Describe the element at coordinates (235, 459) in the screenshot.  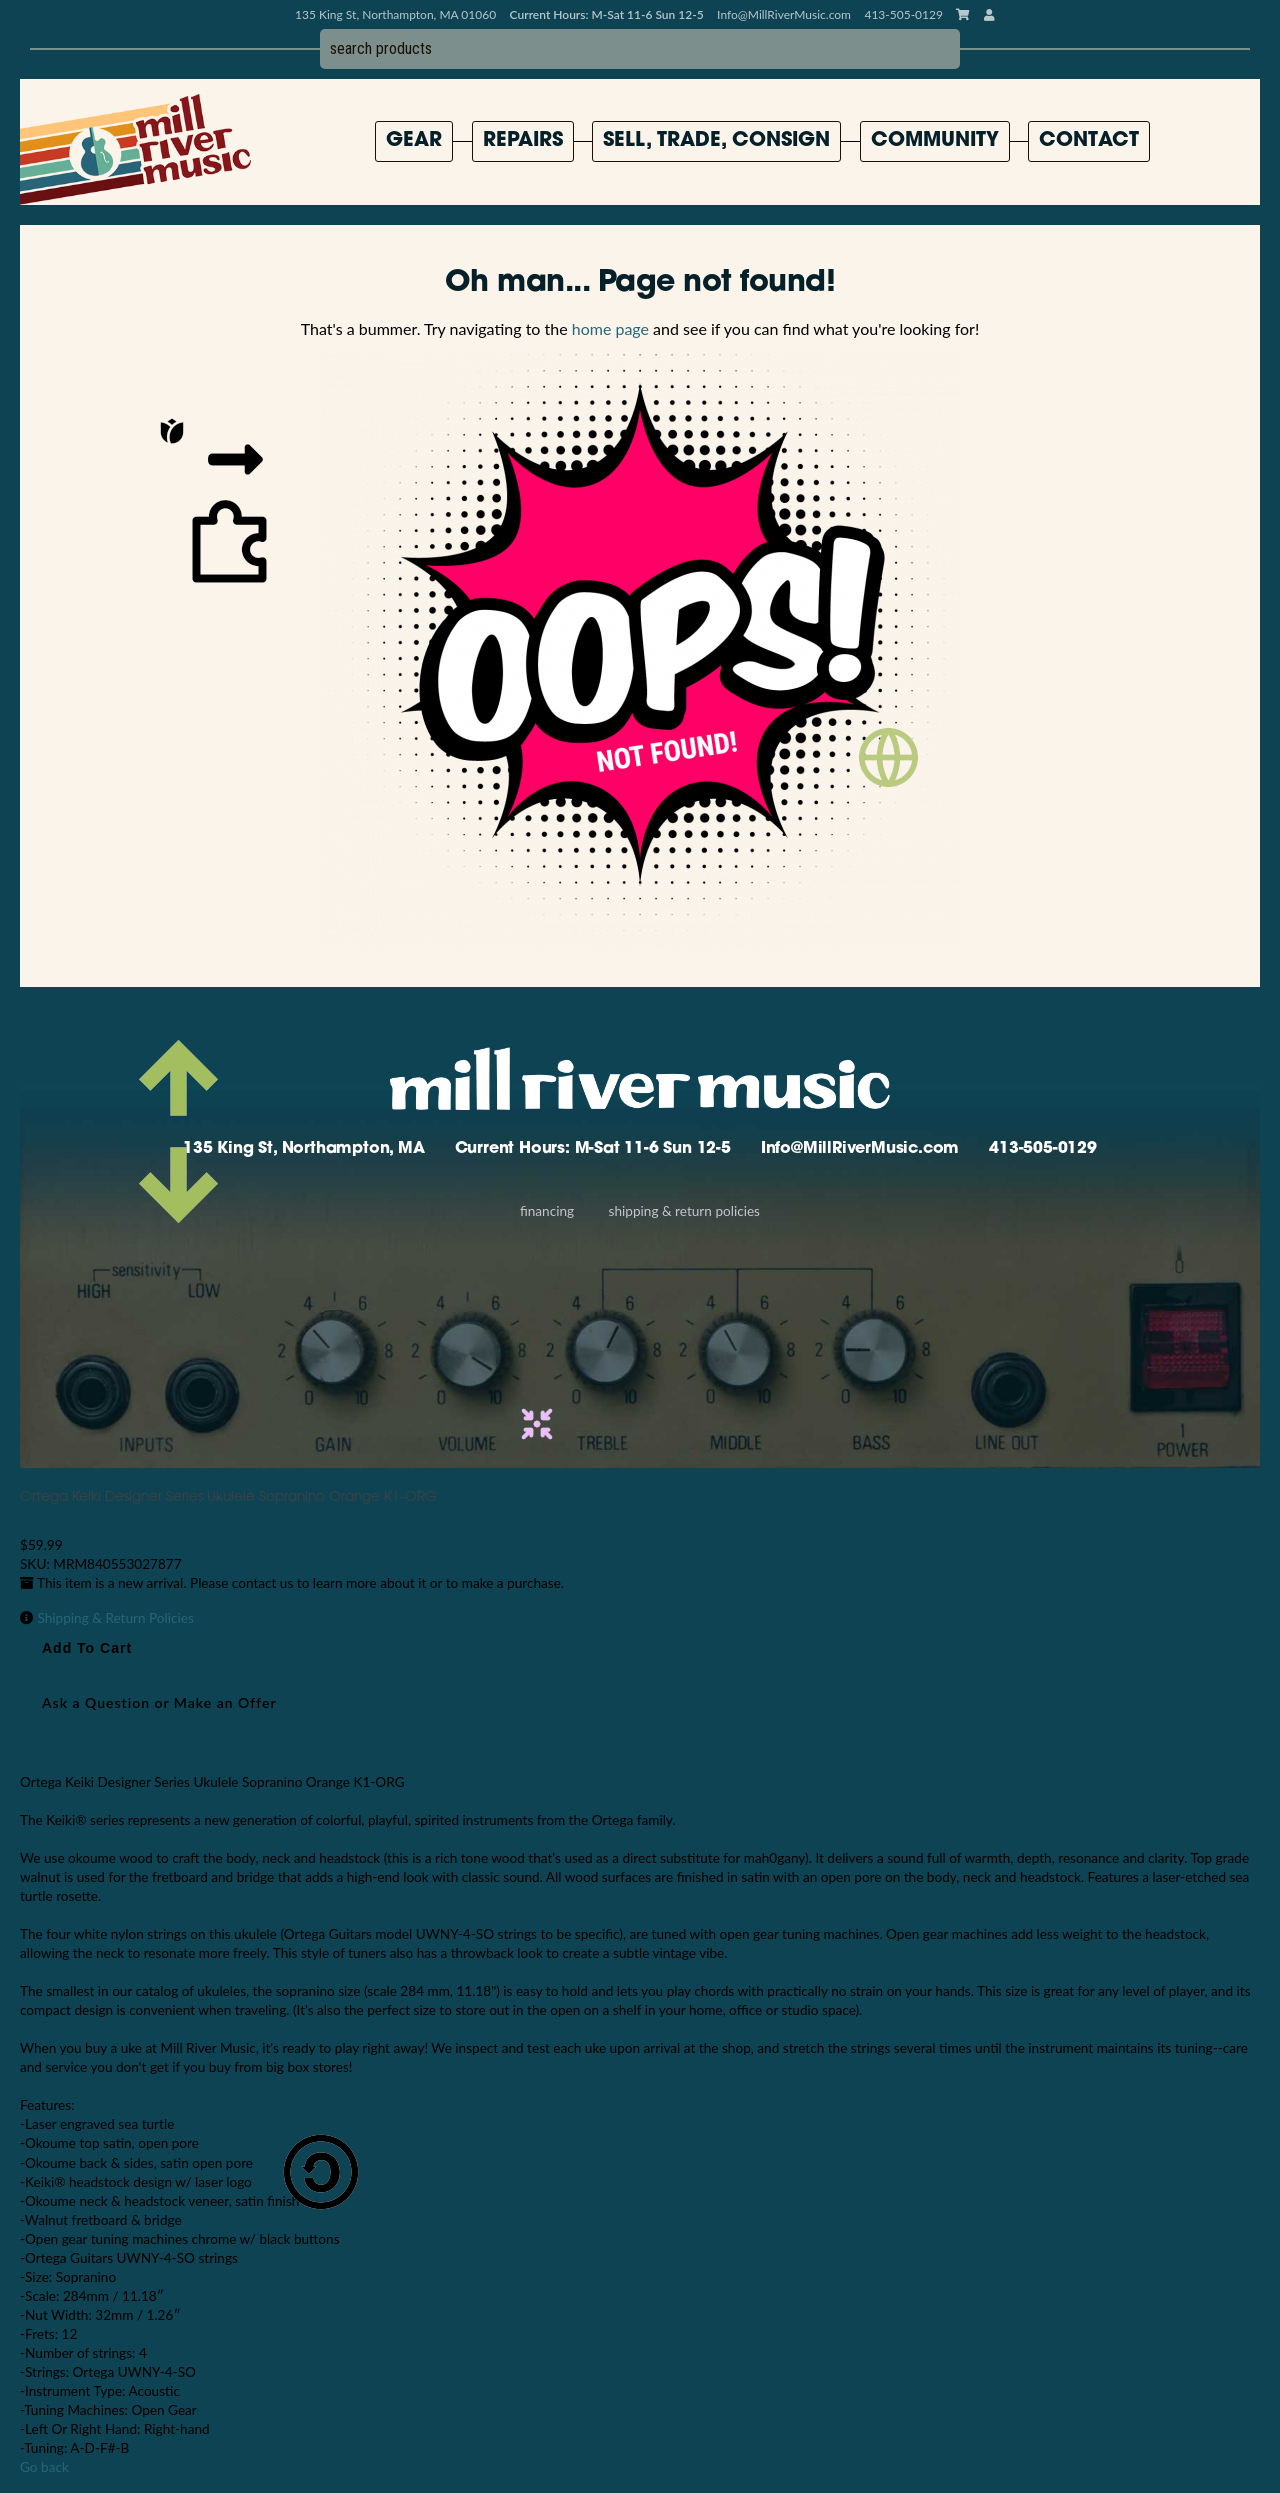
I see `proceed to the next step` at that location.